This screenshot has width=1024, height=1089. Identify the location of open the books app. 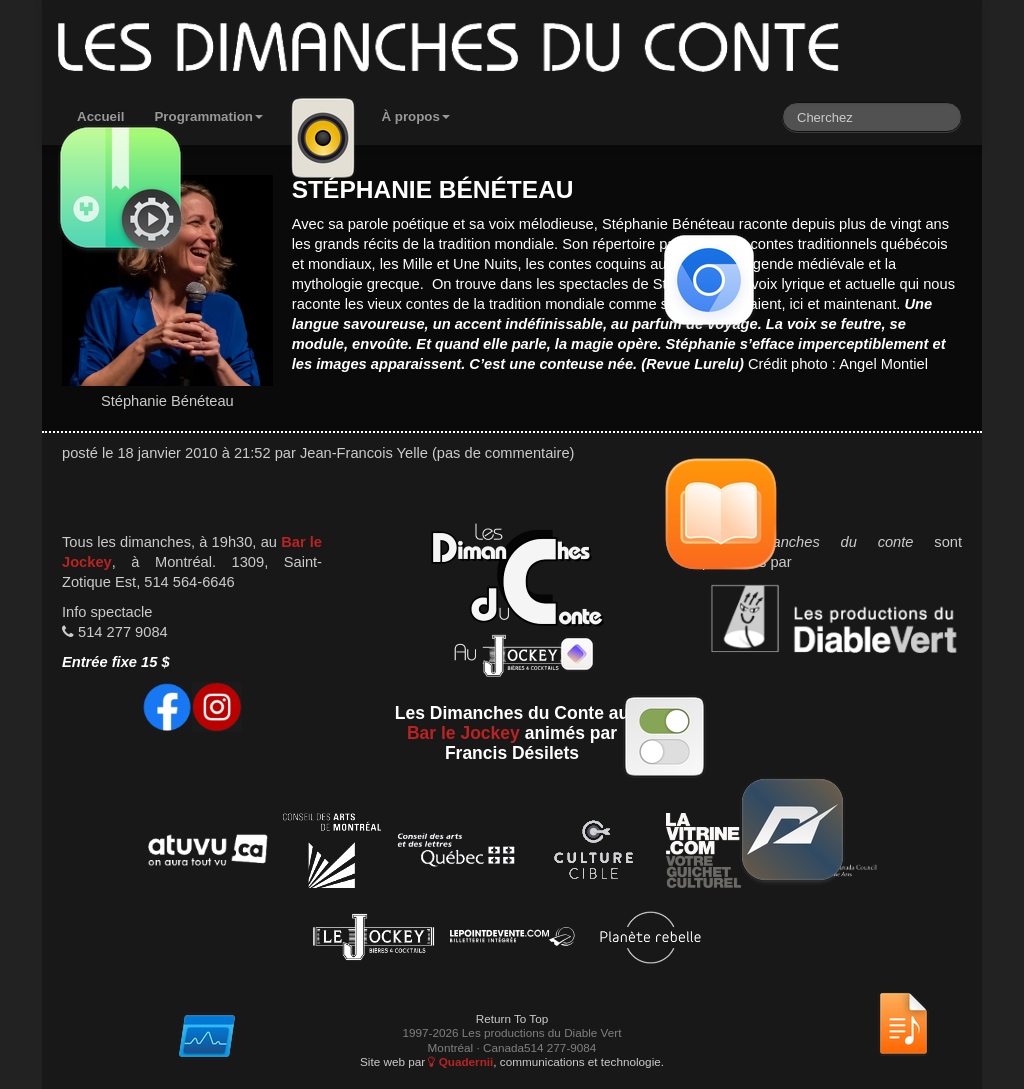
(721, 514).